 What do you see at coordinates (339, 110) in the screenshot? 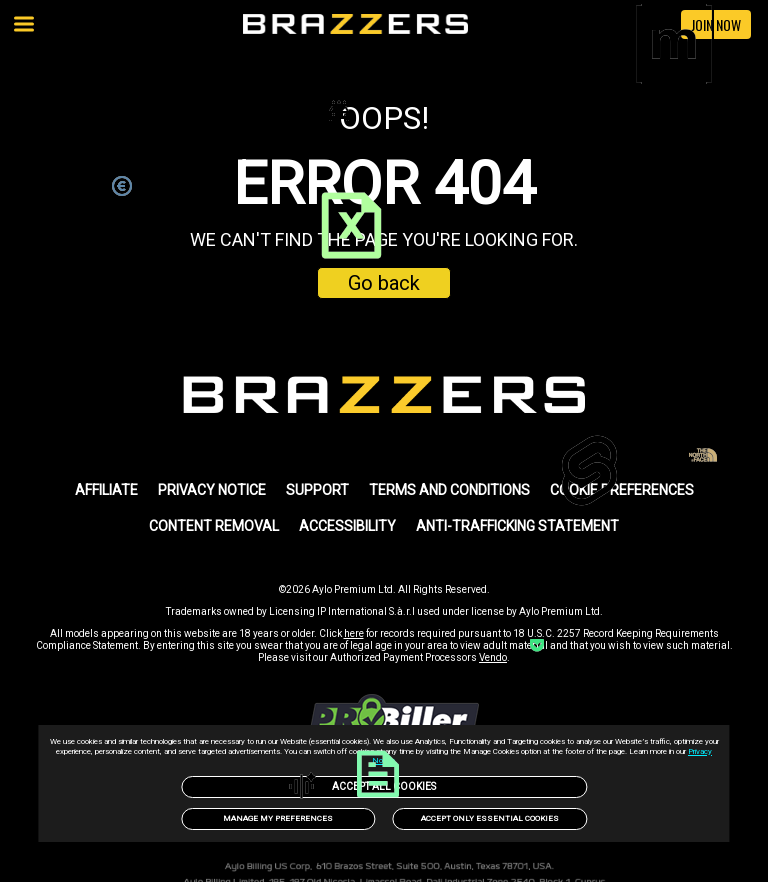
I see `find nearby car wash locations` at bounding box center [339, 110].